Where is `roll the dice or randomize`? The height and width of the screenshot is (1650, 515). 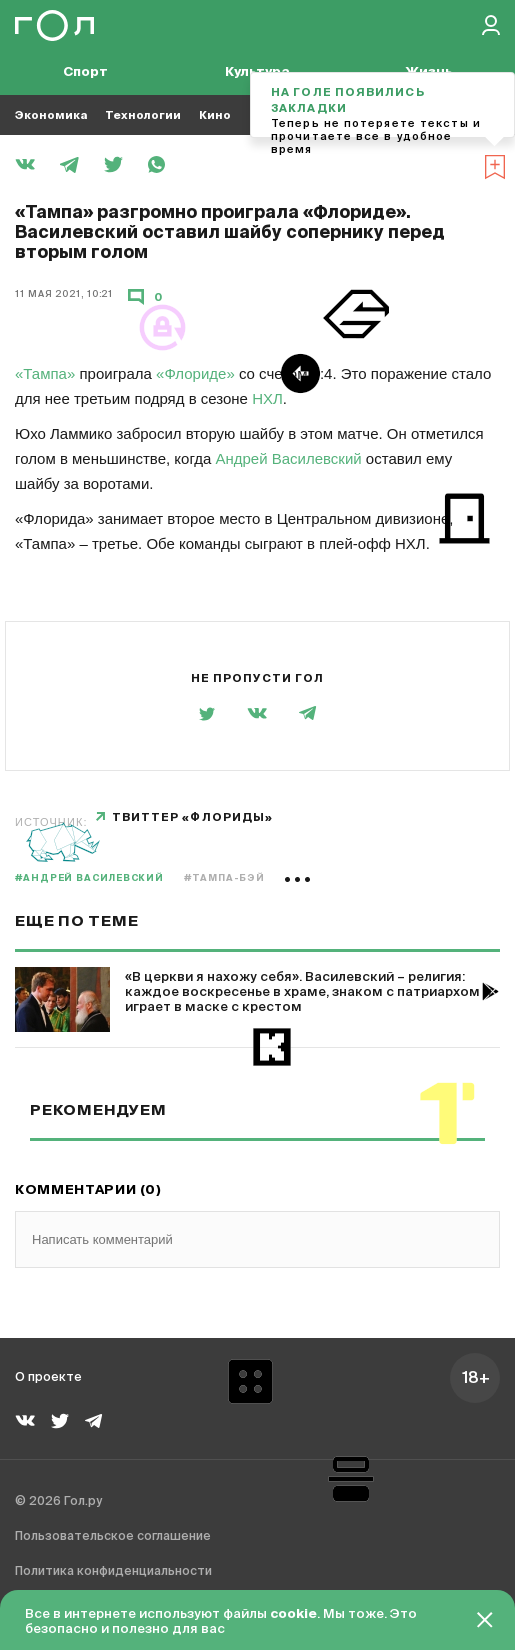 roll the dice or randomize is located at coordinates (250, 1381).